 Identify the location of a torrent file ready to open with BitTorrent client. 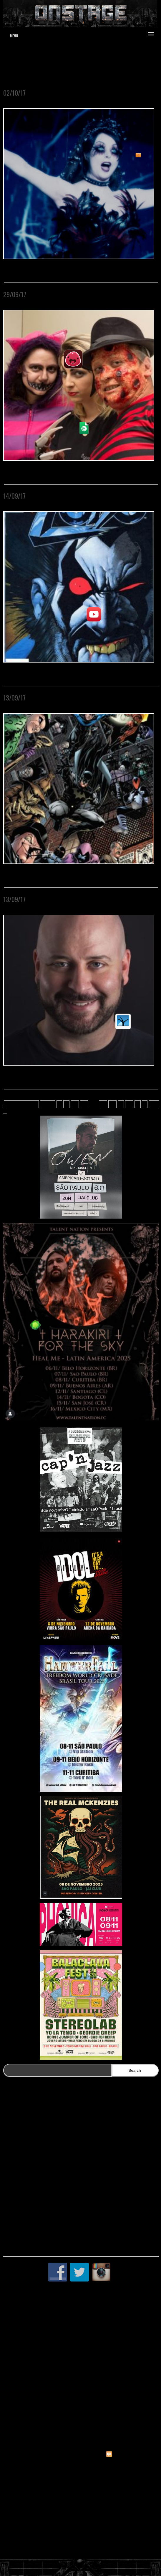
(84, 428).